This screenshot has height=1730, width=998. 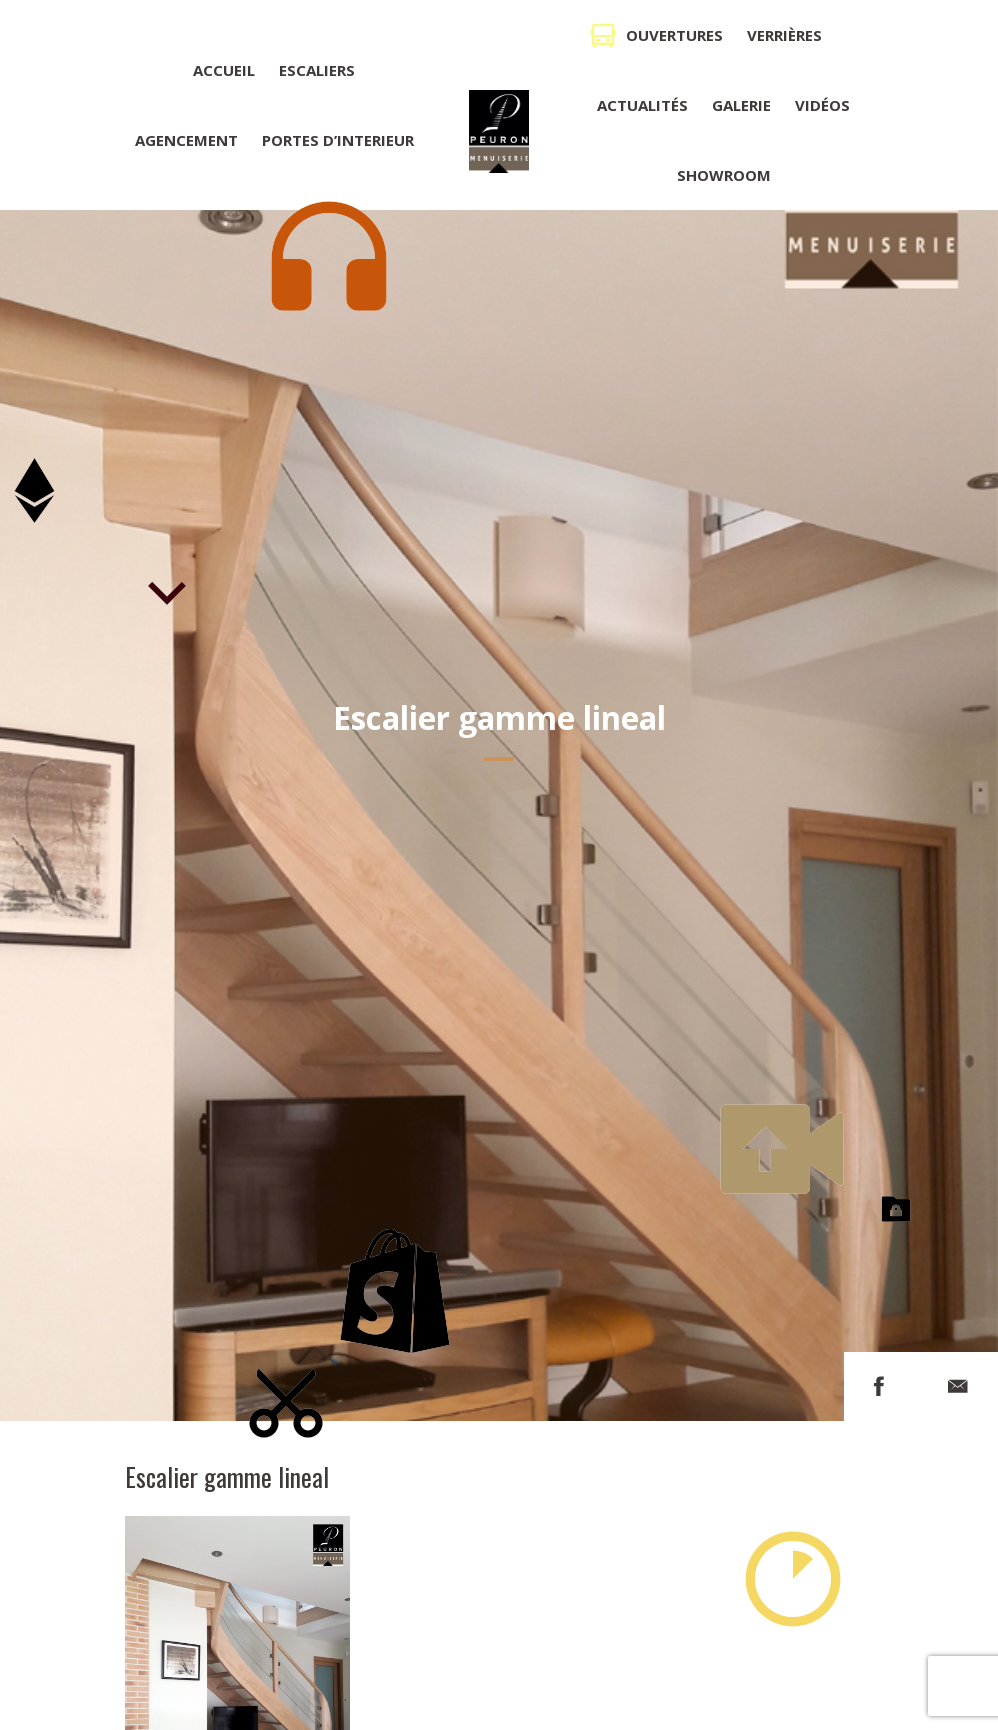 I want to click on access a password-protected folder, so click(x=896, y=1209).